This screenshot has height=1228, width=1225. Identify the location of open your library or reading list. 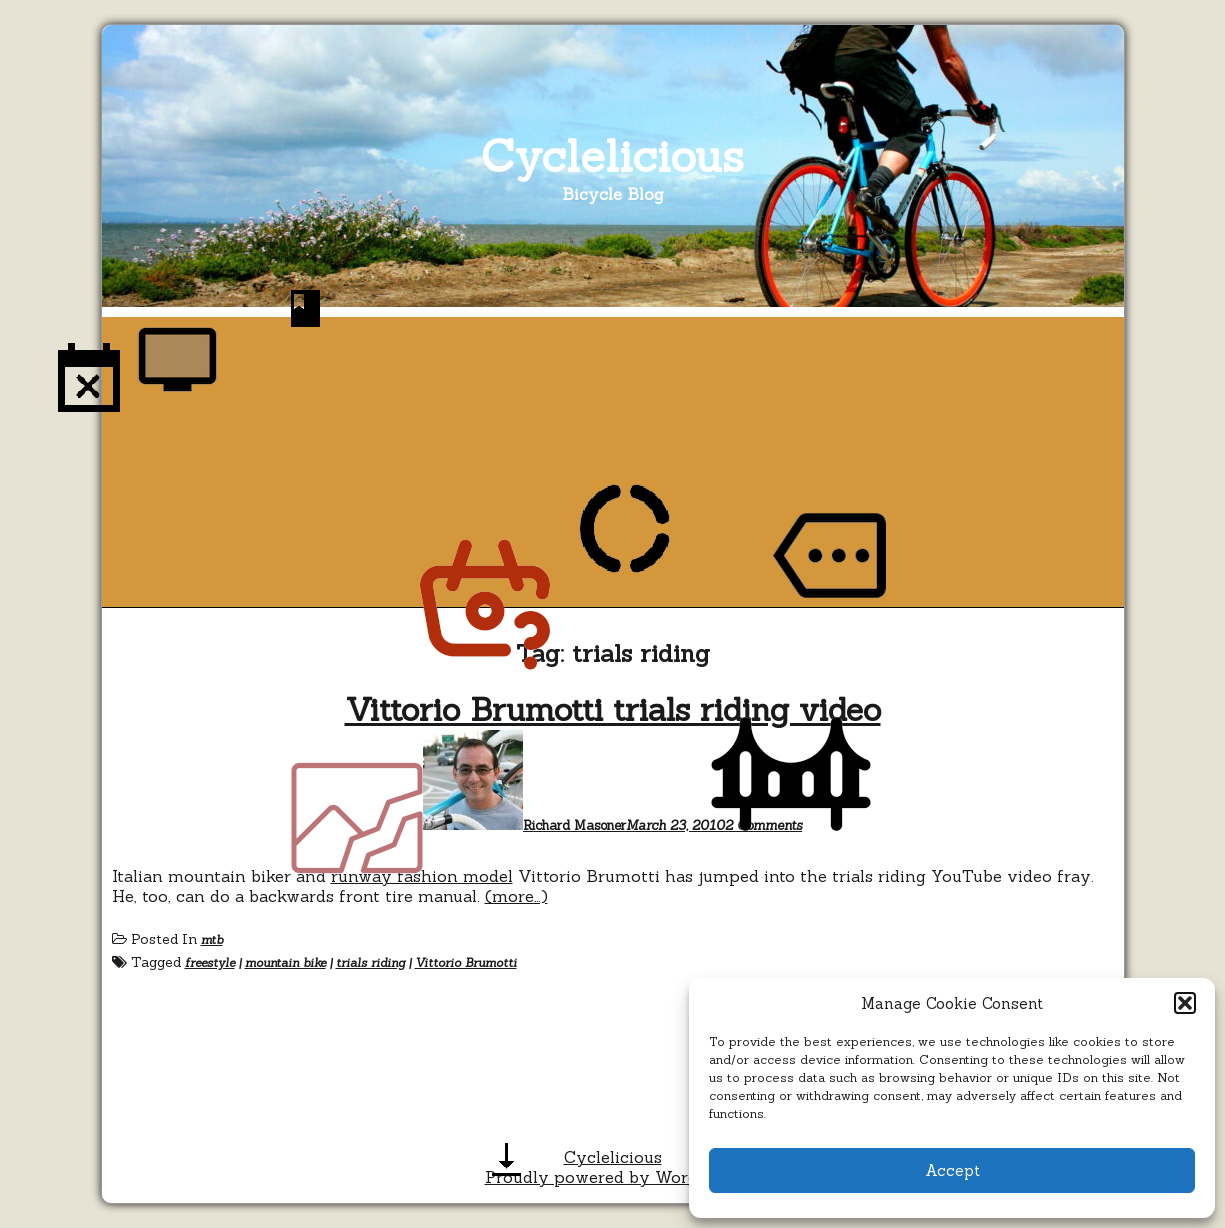
(305, 308).